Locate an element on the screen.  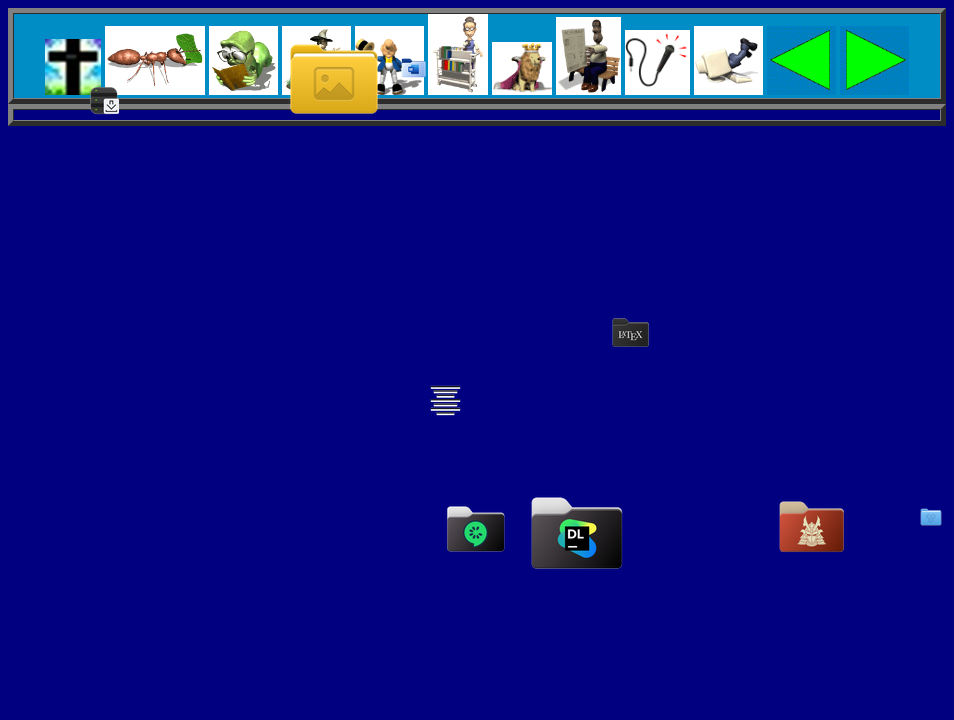
open datalore project files folder is located at coordinates (576, 535).